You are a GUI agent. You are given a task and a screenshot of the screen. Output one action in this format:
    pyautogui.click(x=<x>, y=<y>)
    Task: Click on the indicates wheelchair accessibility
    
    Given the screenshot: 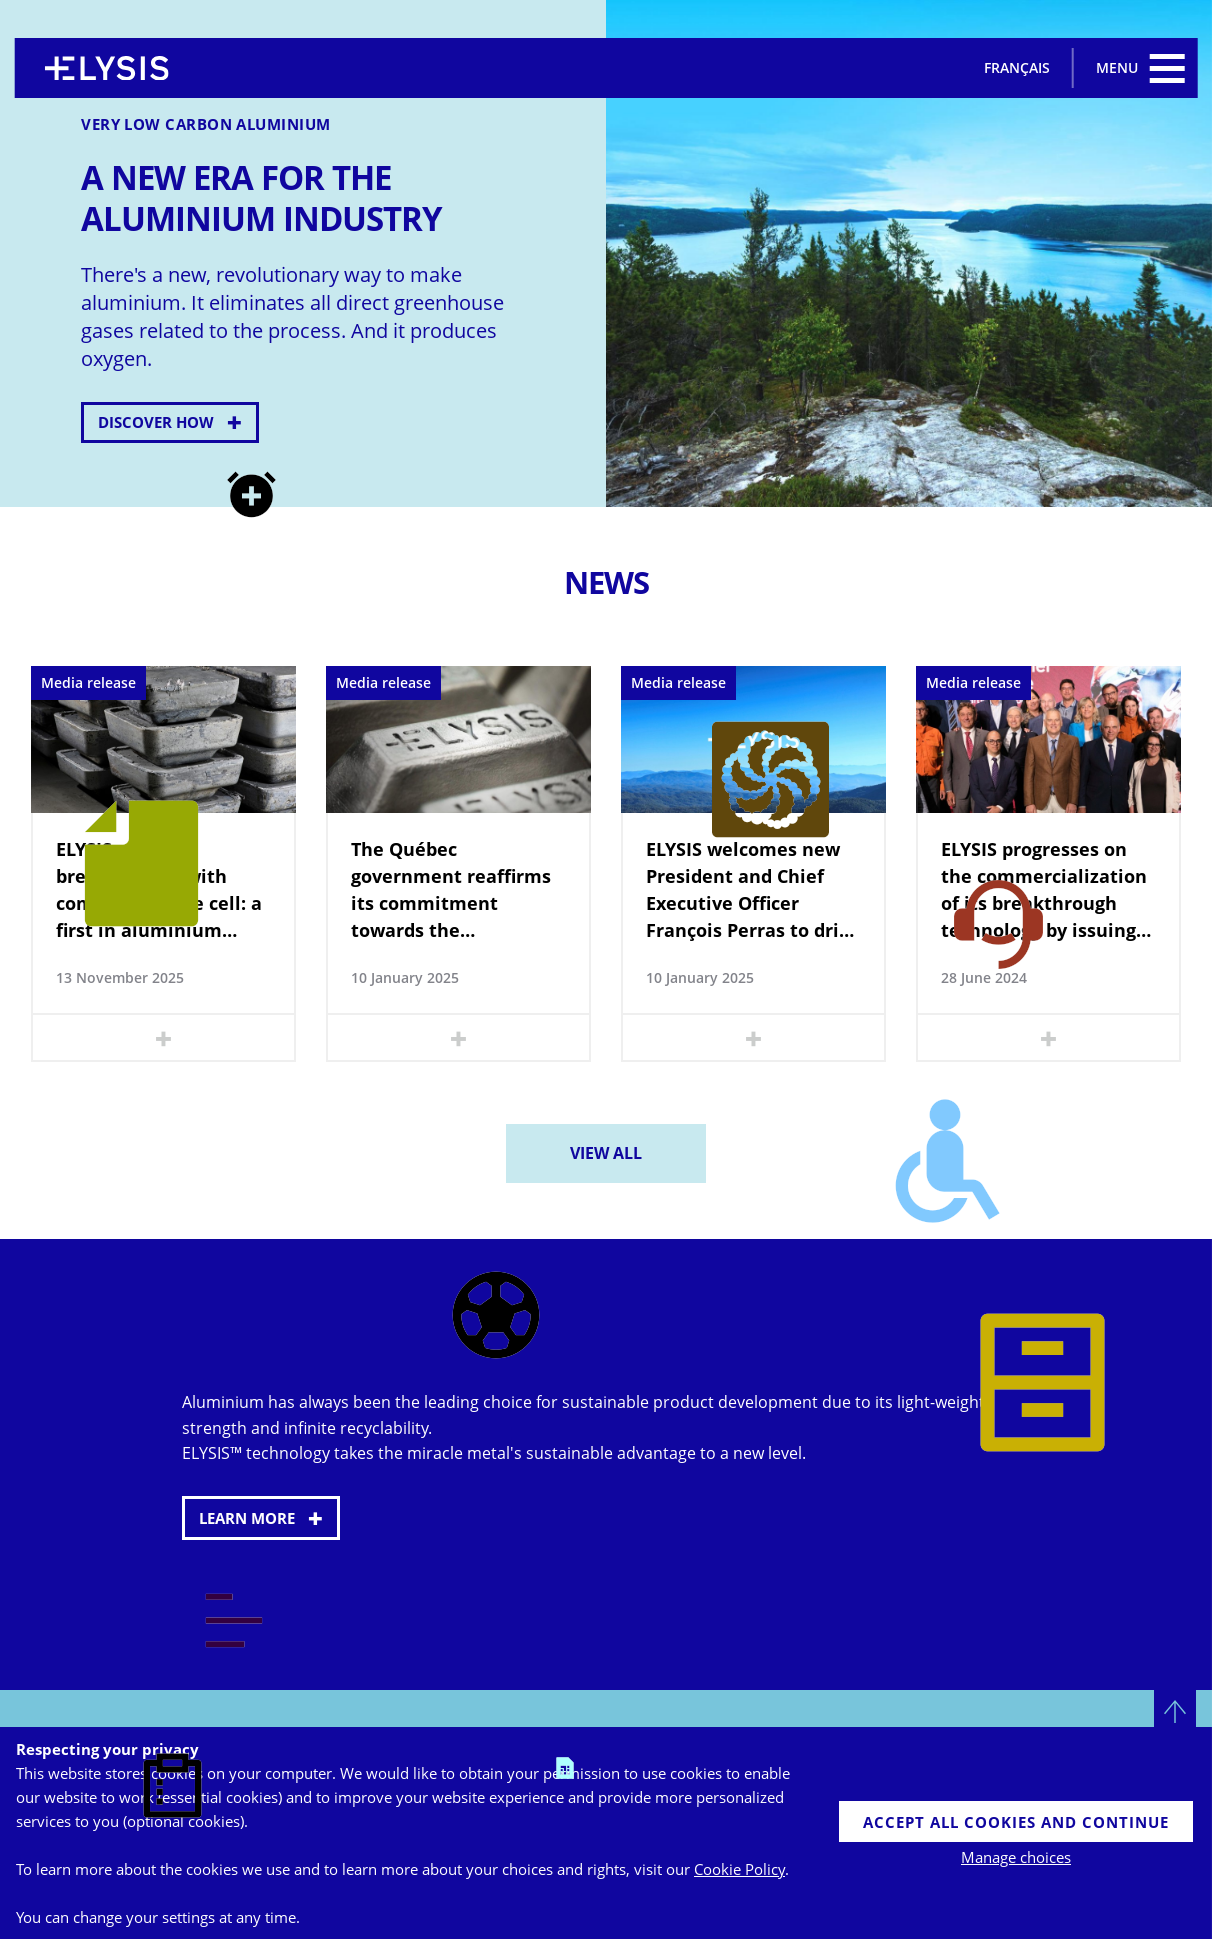 What is the action you would take?
    pyautogui.click(x=945, y=1161)
    